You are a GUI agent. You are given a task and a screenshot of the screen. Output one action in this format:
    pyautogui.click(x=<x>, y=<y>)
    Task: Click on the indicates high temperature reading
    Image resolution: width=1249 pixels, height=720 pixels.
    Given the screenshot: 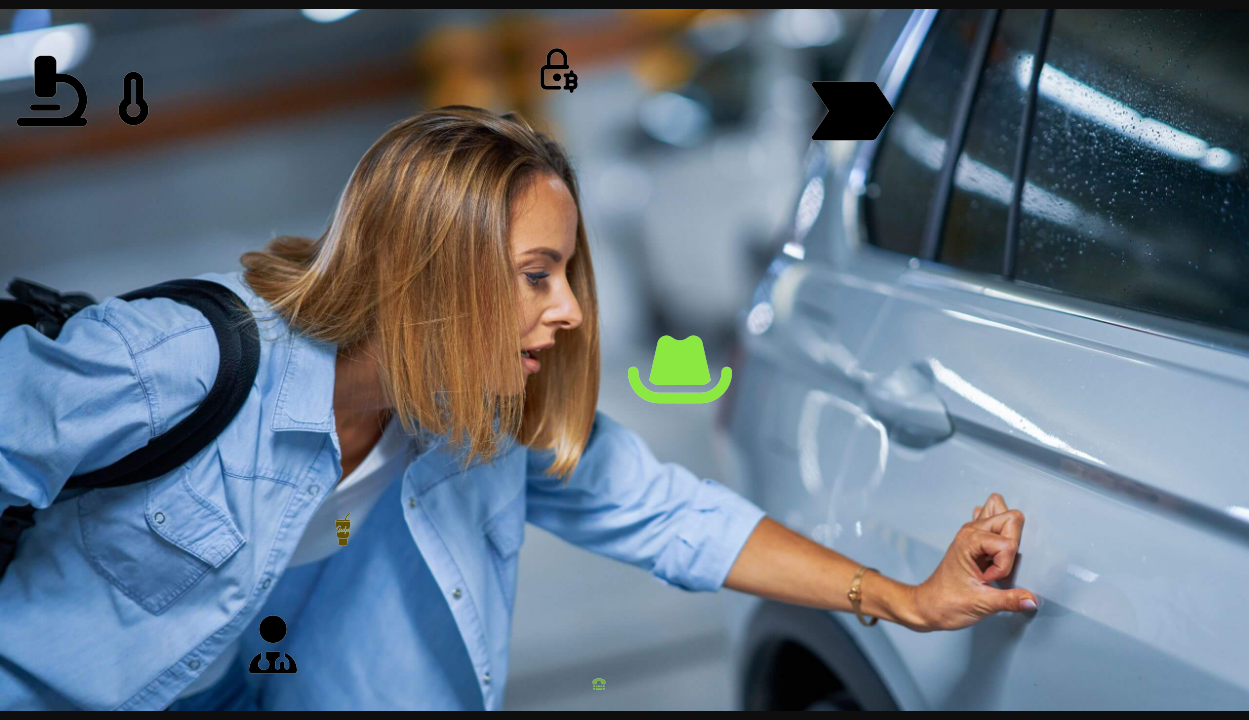 What is the action you would take?
    pyautogui.click(x=133, y=98)
    